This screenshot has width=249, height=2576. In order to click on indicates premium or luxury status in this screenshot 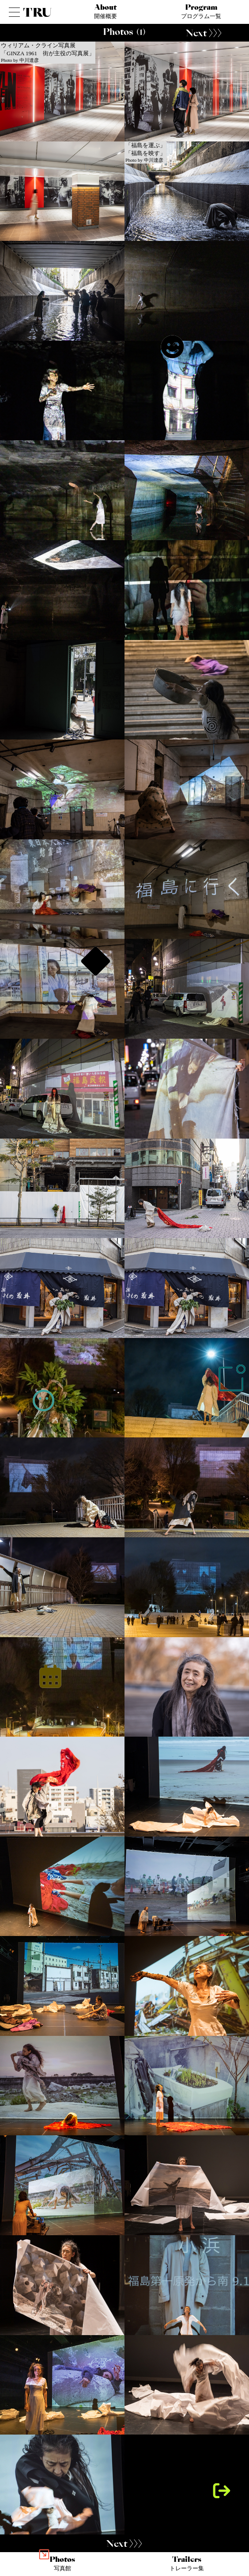, I will do `click(95, 961)`.